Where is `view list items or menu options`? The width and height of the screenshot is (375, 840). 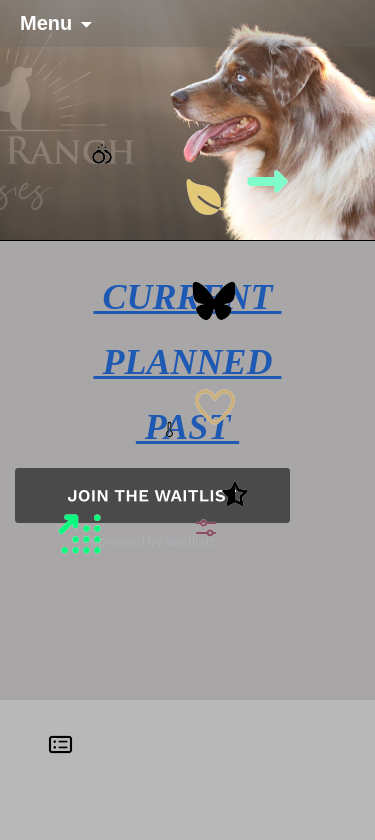 view list items or menu options is located at coordinates (60, 744).